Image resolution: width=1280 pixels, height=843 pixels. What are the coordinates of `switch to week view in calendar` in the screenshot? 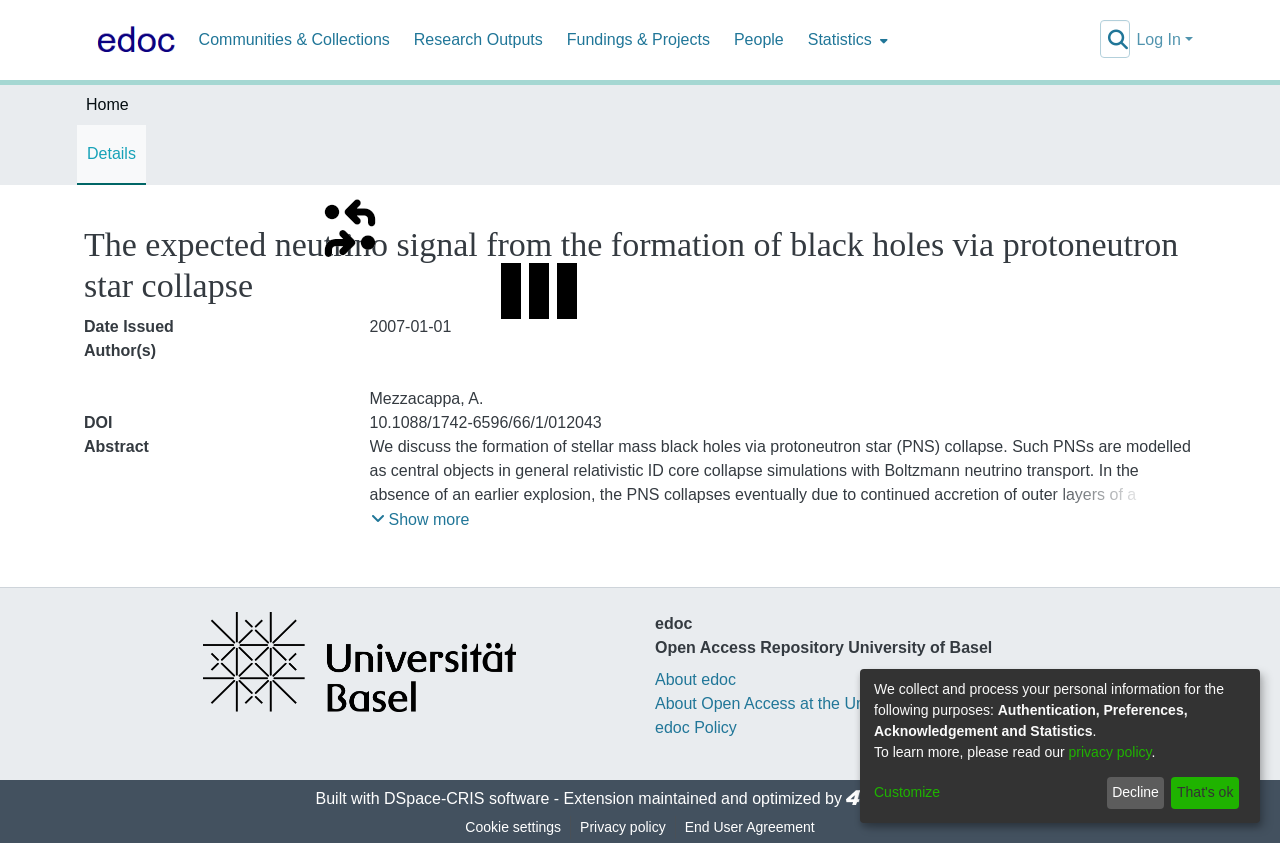 It's located at (541, 291).